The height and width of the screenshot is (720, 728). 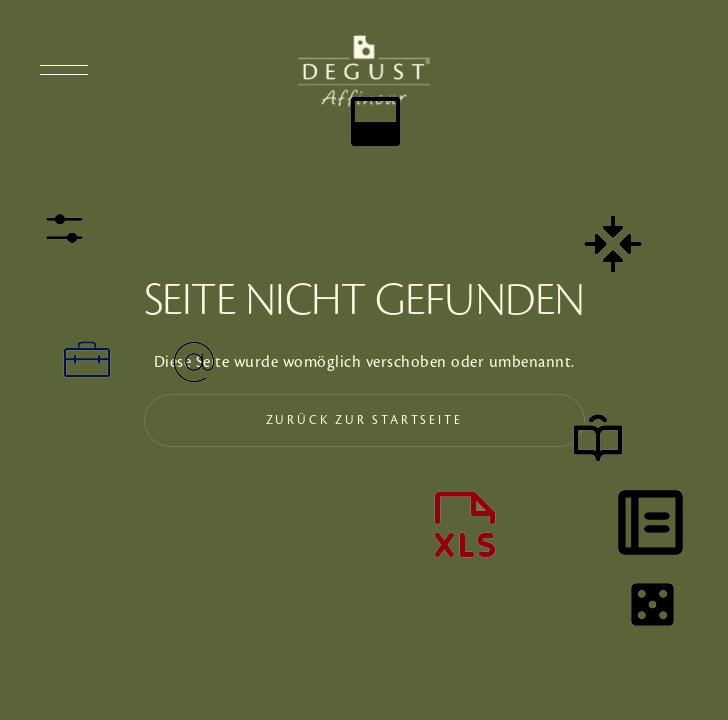 What do you see at coordinates (194, 362) in the screenshot?
I see `mention a user in a post or comment` at bounding box center [194, 362].